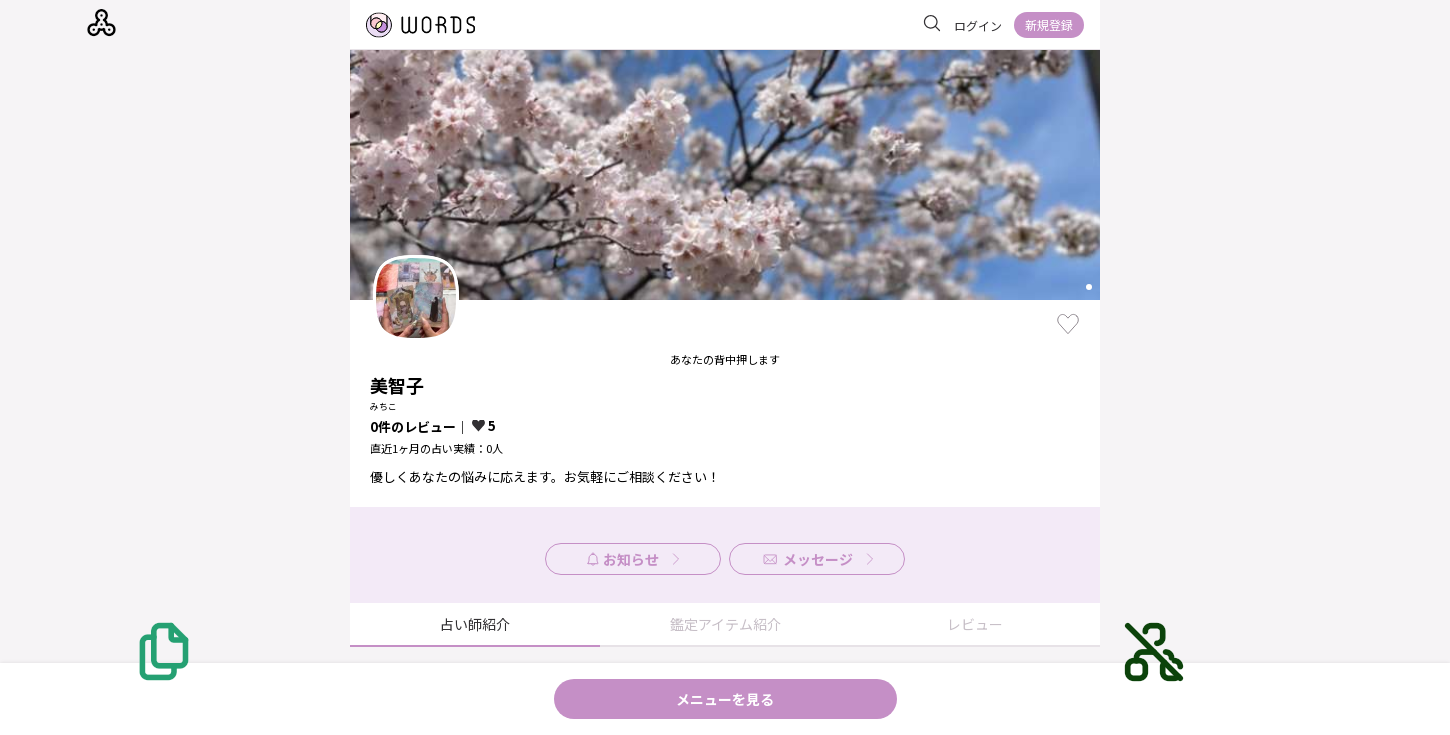 The width and height of the screenshot is (1450, 735). I want to click on indicates loading or processing in progress, so click(101, 24).